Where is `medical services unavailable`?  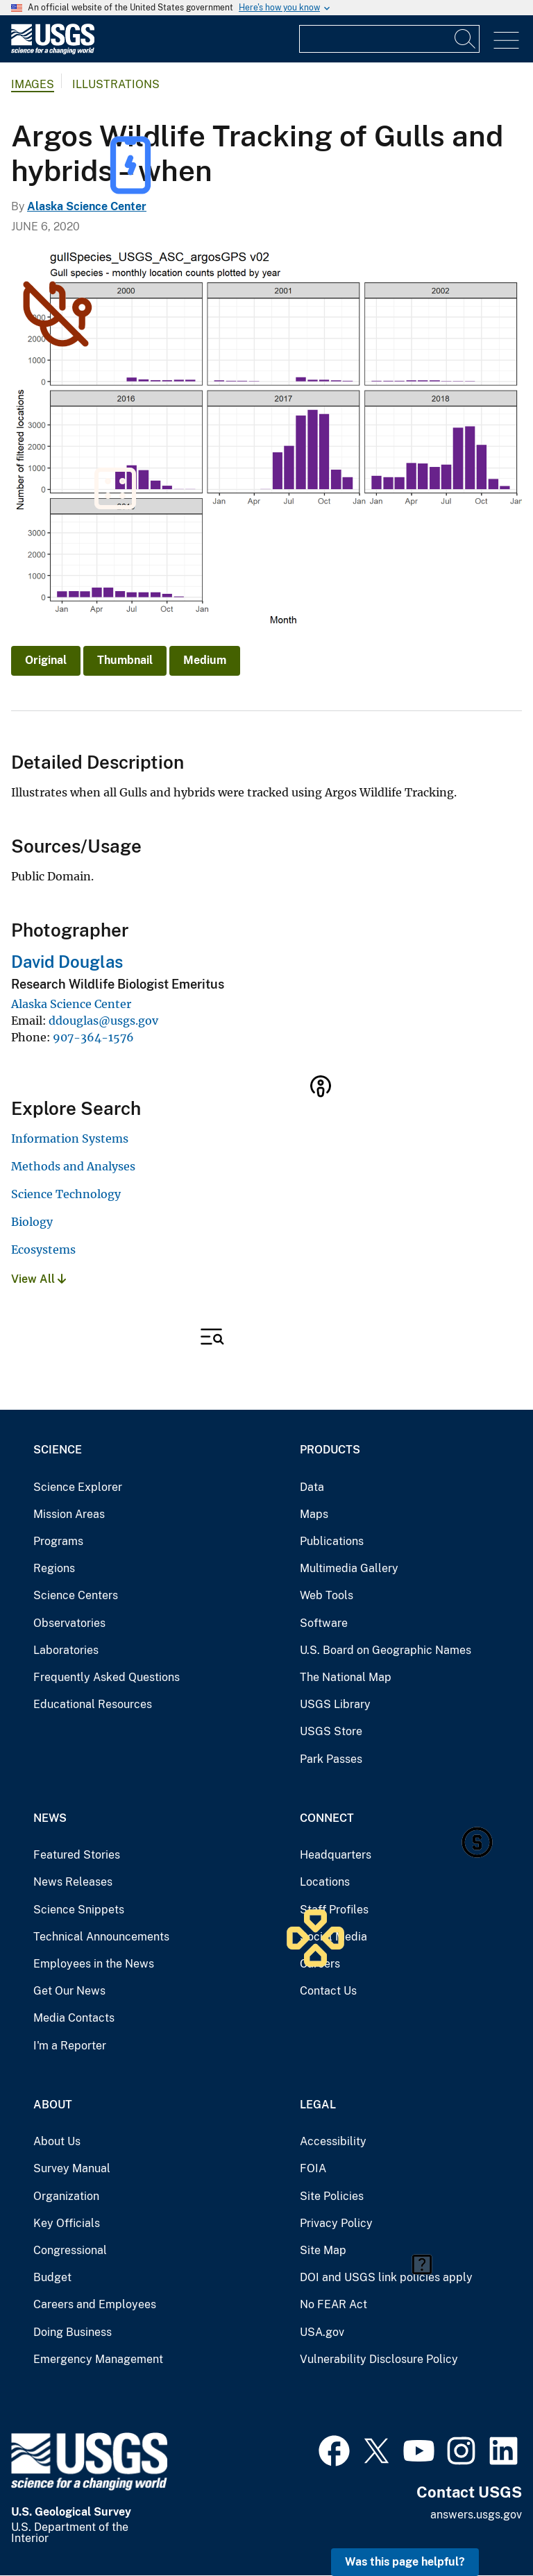 medical services unavailable is located at coordinates (56, 314).